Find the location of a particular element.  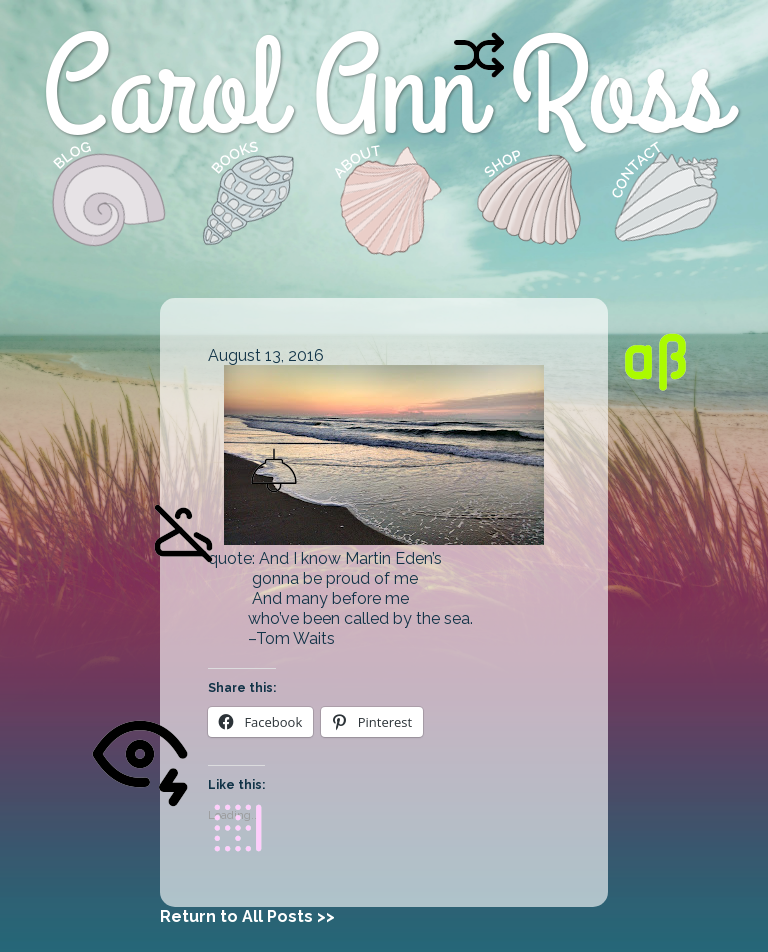

shuffle or randomize playback order is located at coordinates (479, 55).